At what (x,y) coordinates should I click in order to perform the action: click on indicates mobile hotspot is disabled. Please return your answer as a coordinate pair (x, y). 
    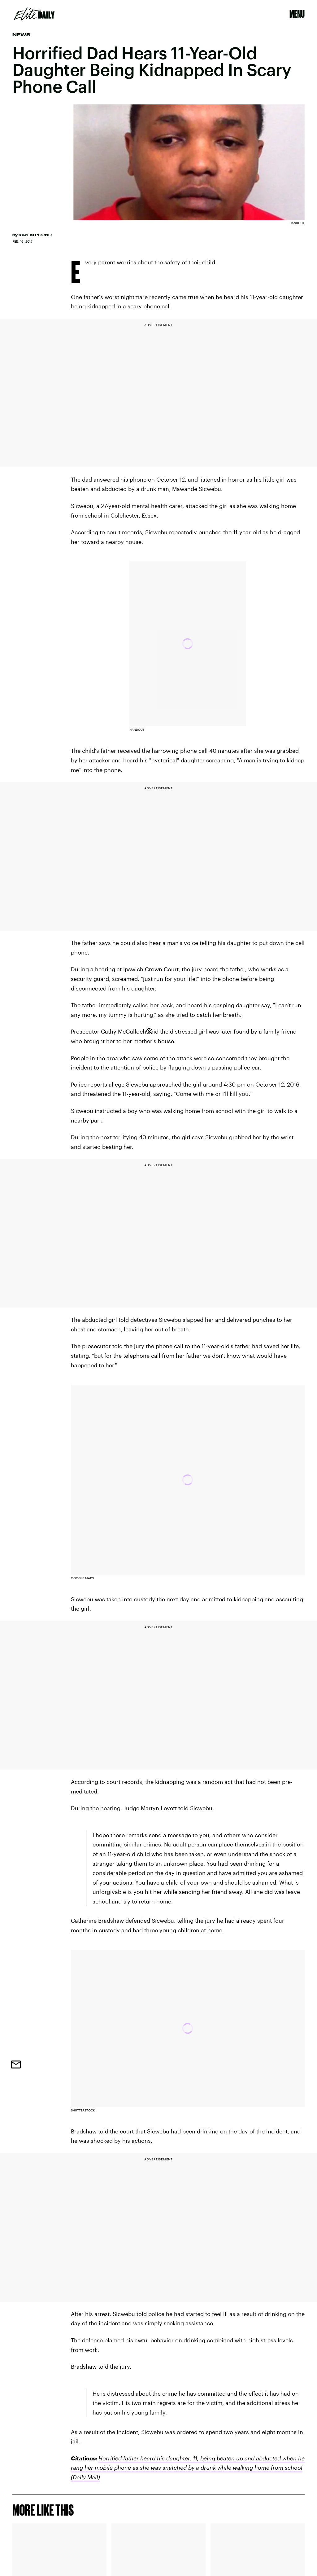
    Looking at the image, I should click on (149, 1031).